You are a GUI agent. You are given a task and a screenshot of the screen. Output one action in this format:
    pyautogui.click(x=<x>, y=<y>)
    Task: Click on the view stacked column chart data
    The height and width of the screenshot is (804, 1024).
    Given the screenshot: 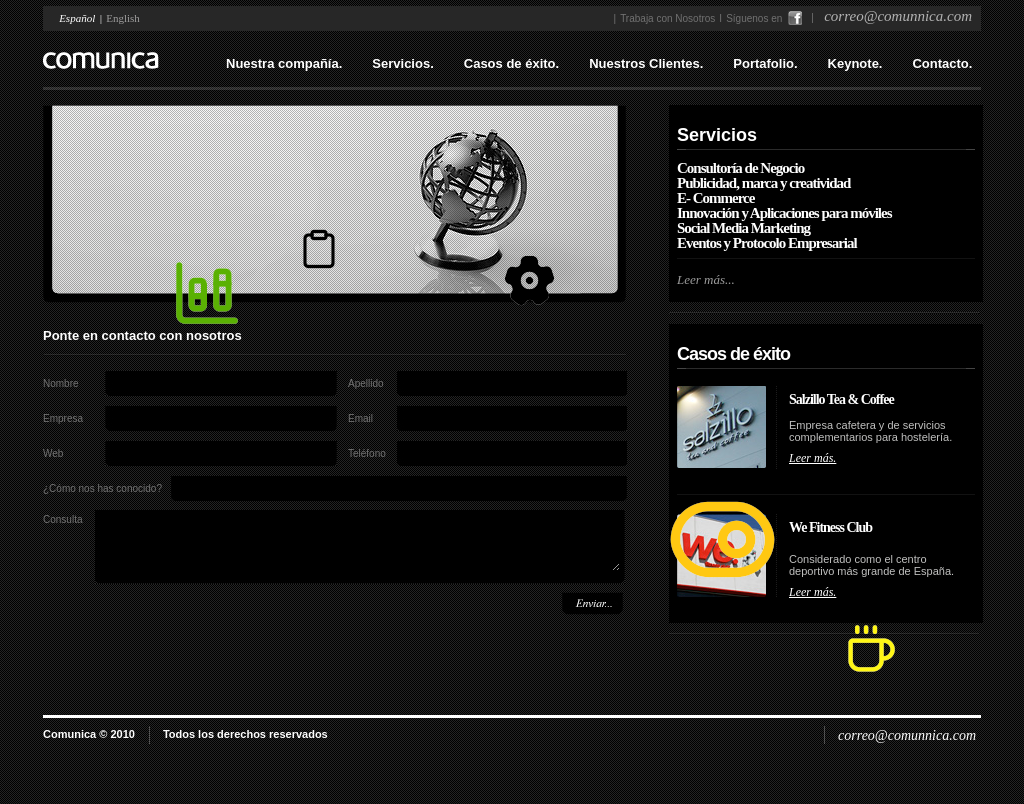 What is the action you would take?
    pyautogui.click(x=207, y=293)
    